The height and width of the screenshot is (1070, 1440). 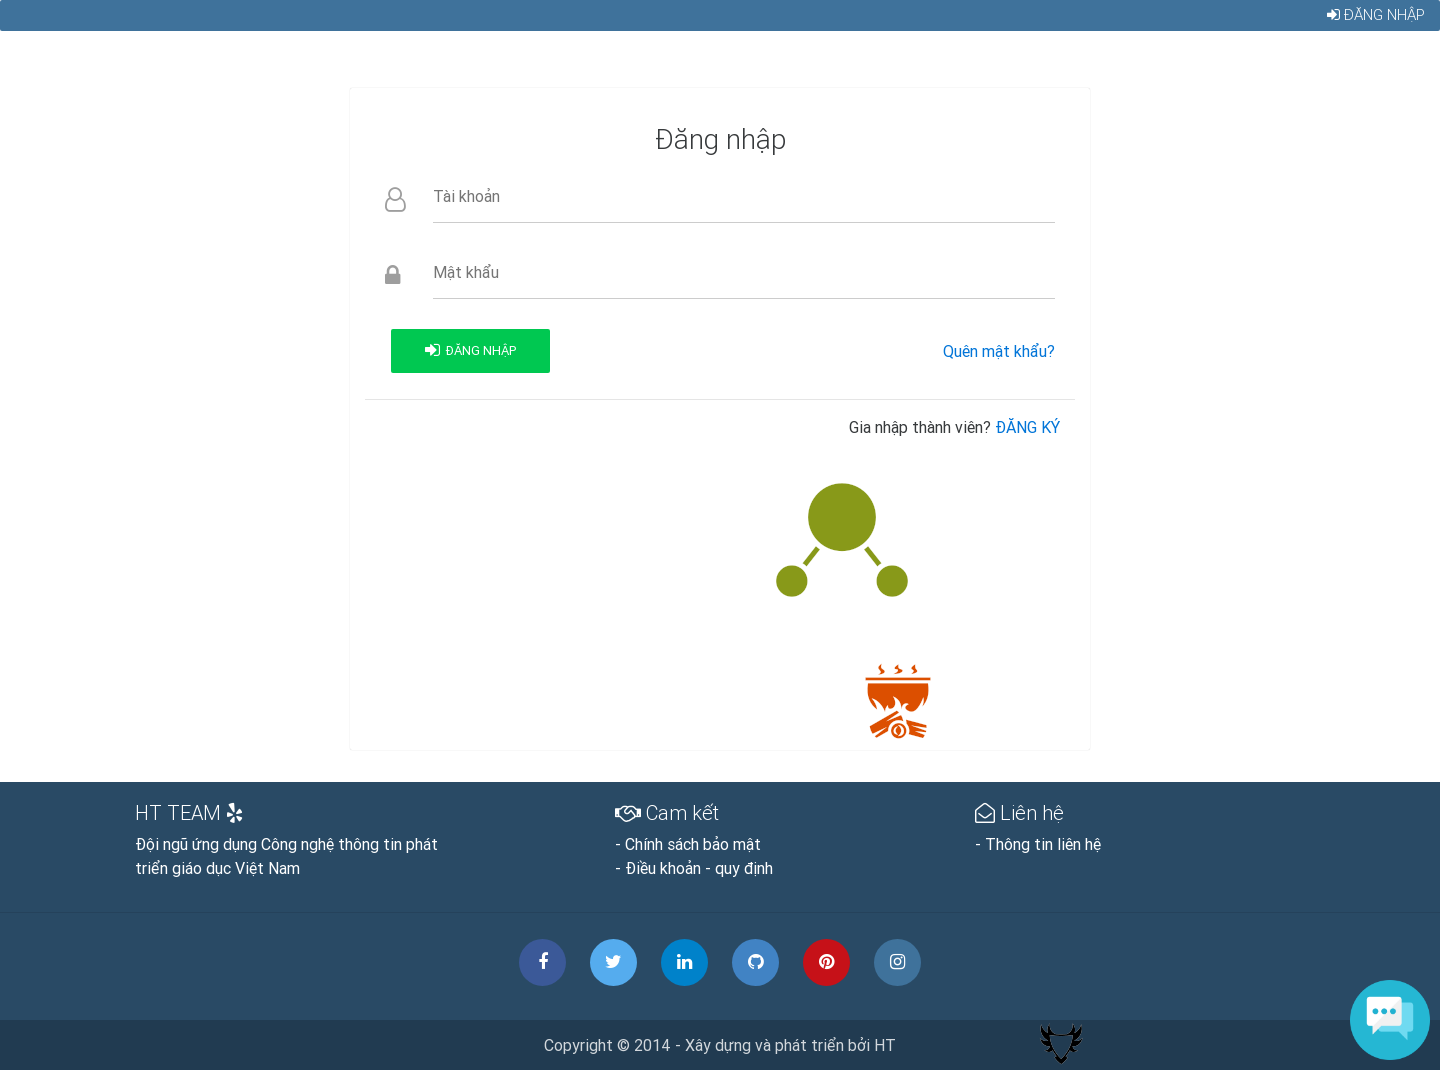 What do you see at coordinates (898, 701) in the screenshot?
I see `access camp cooking or outdoor recipes` at bounding box center [898, 701].